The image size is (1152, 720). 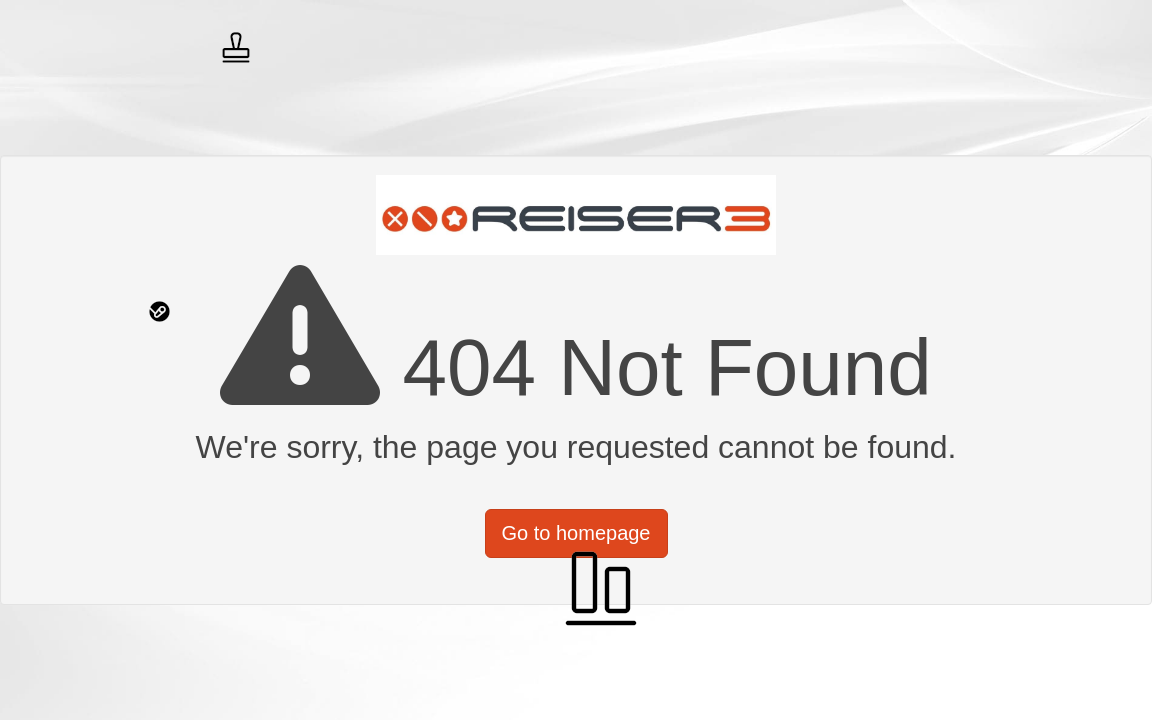 What do you see at coordinates (159, 311) in the screenshot?
I see `open the Steam gaming platform` at bounding box center [159, 311].